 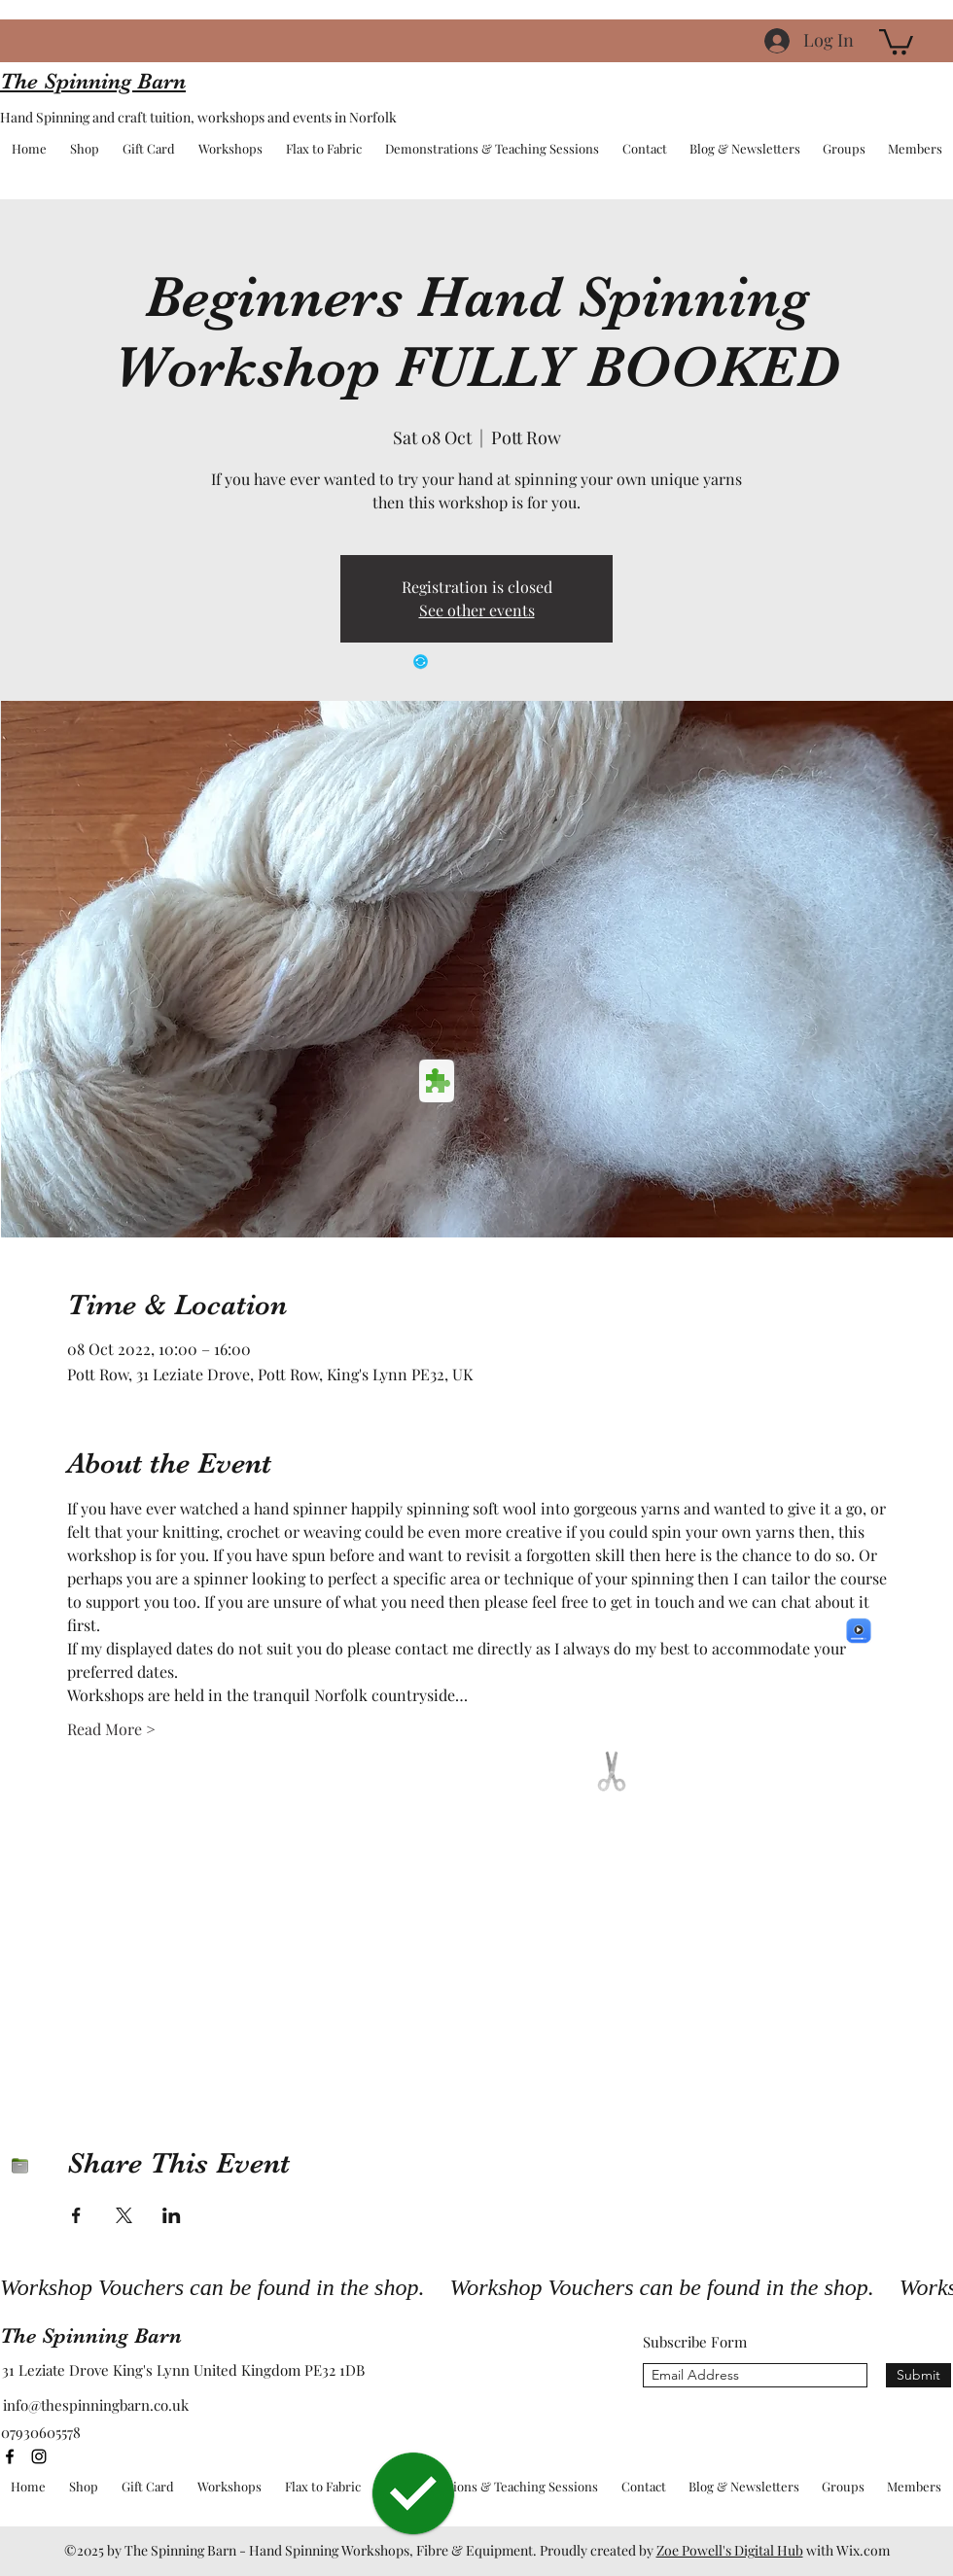 What do you see at coordinates (420, 661) in the screenshot?
I see `indicates syncing in progress` at bounding box center [420, 661].